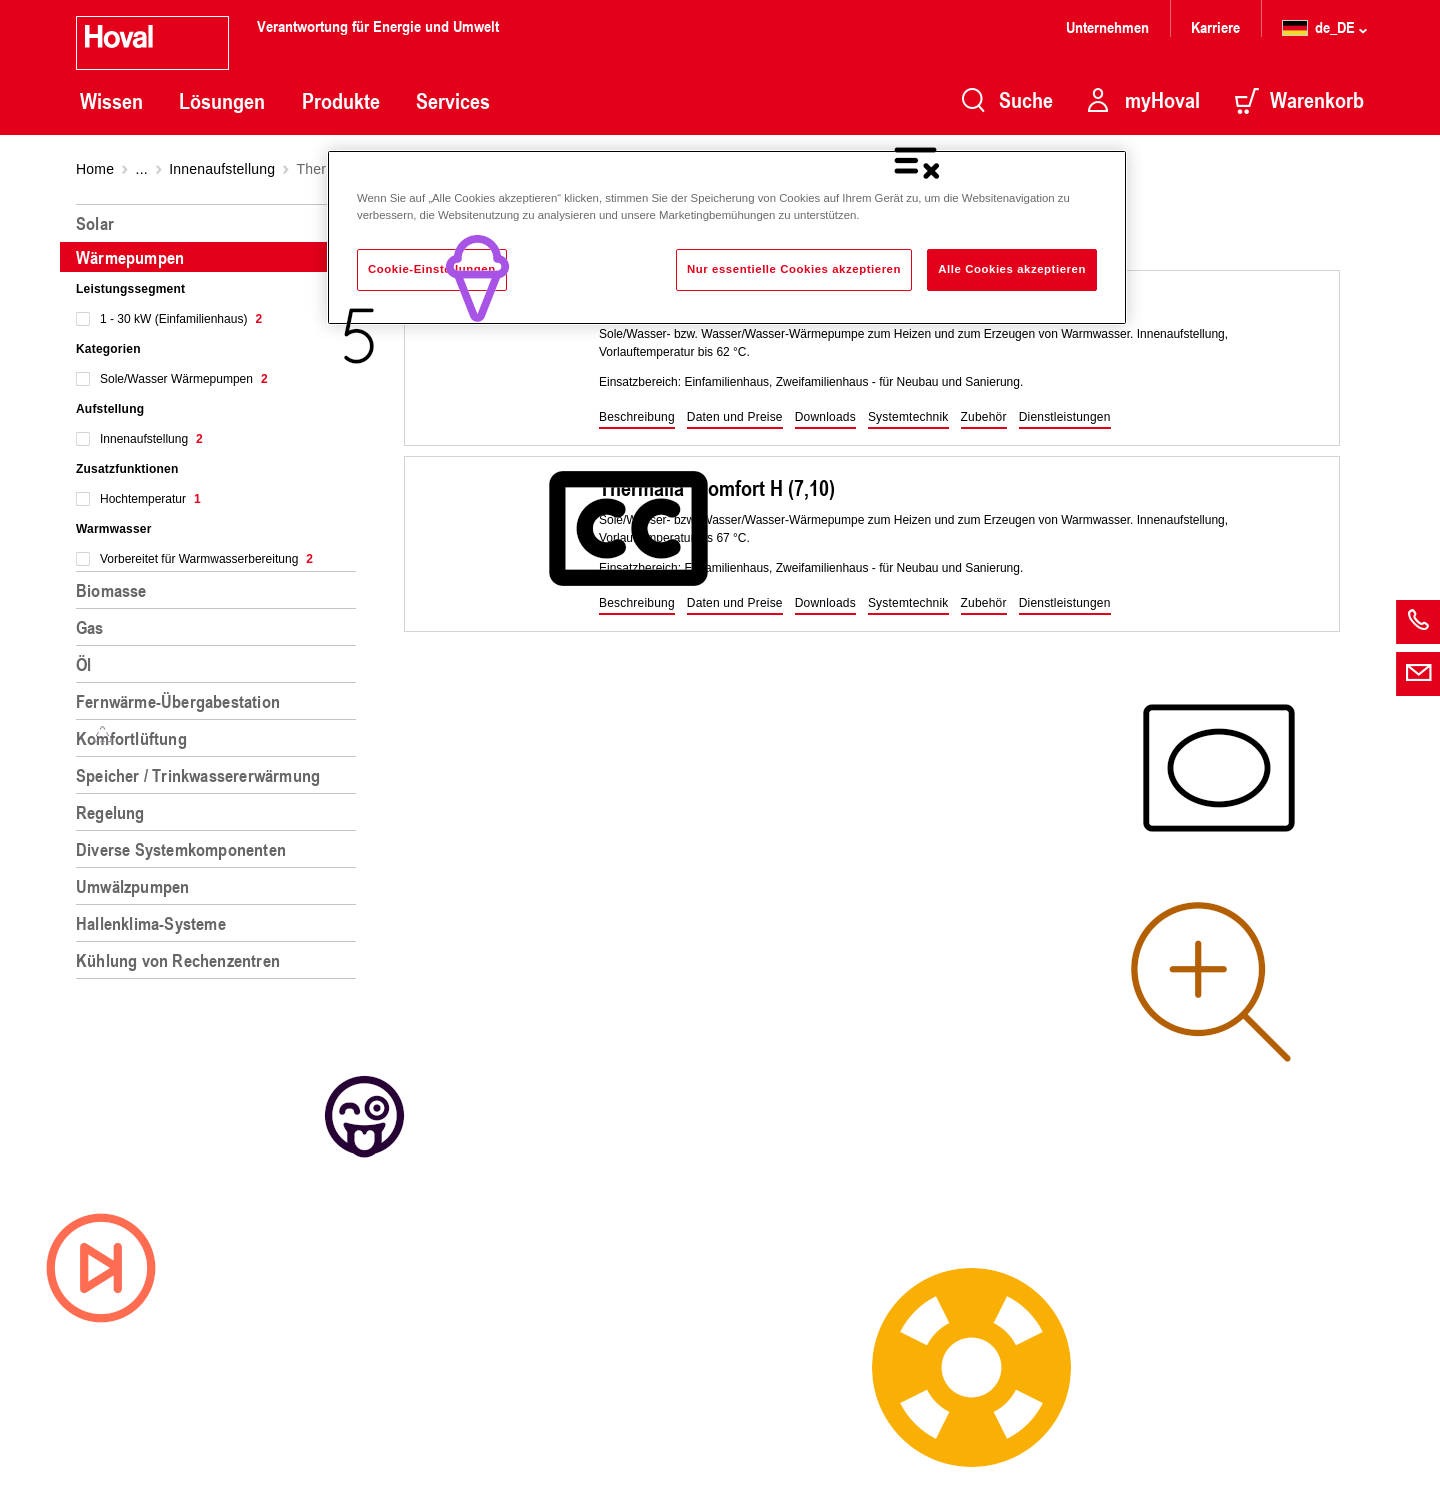 This screenshot has width=1440, height=1500. I want to click on enable closed captions for video content, so click(628, 528).